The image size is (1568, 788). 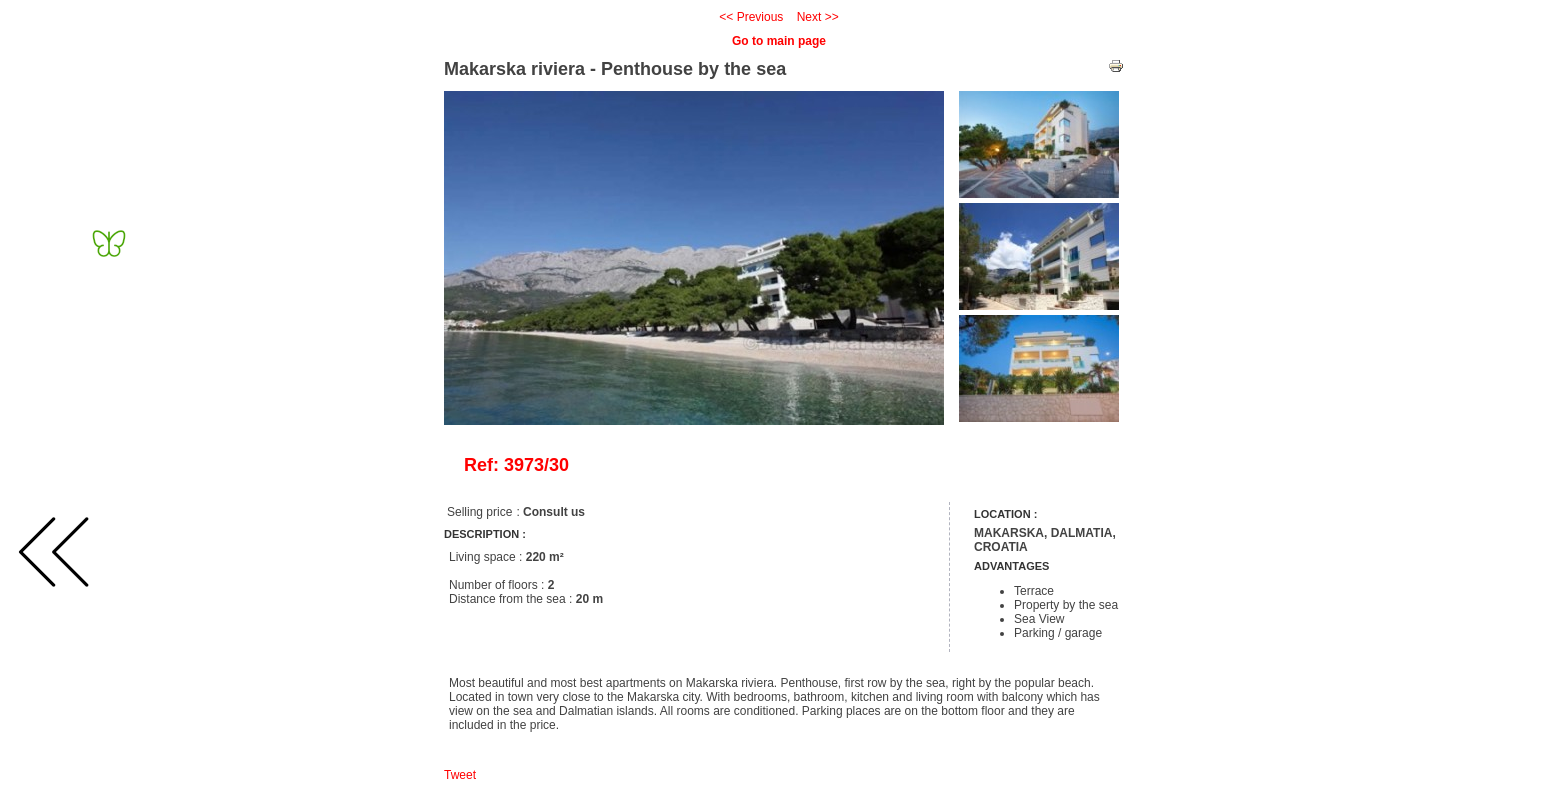 What do you see at coordinates (109, 243) in the screenshot?
I see `indicates a lightweight or delicate mode` at bounding box center [109, 243].